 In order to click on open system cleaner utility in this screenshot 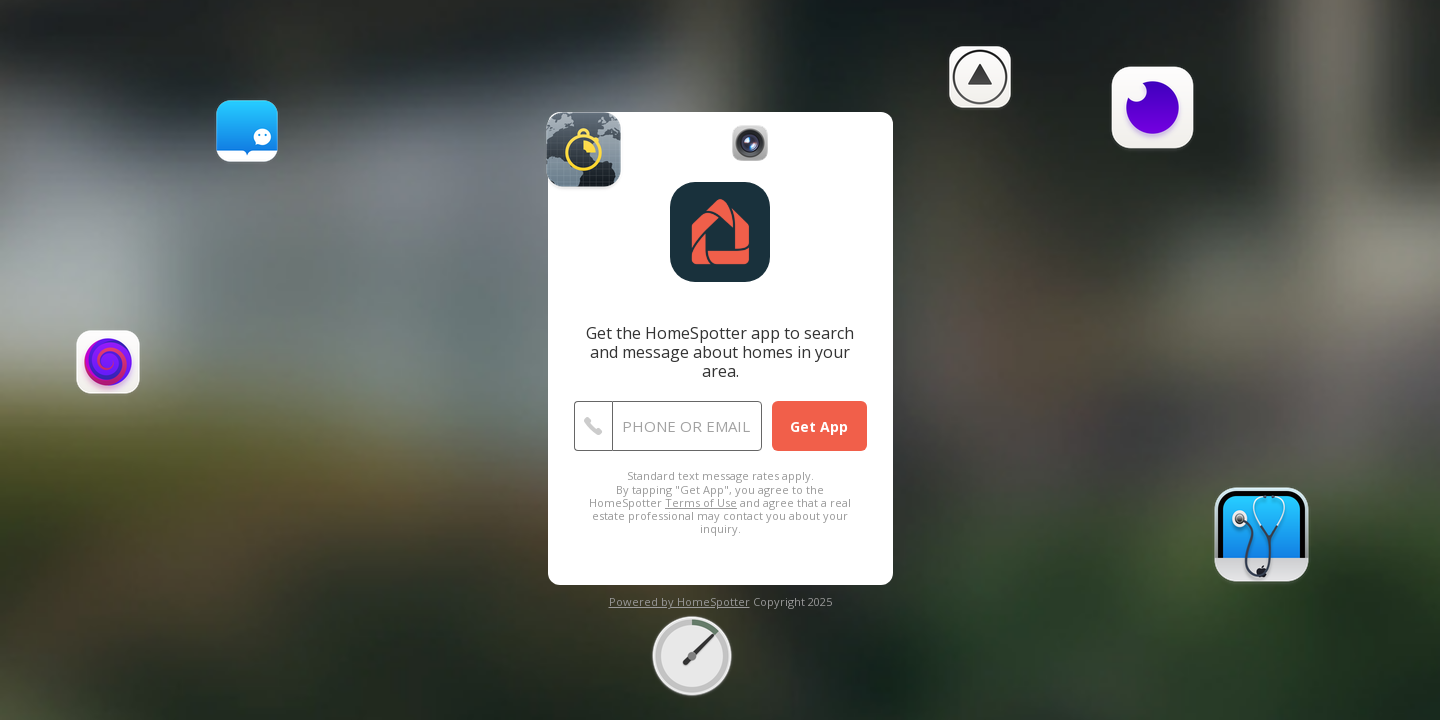, I will do `click(1261, 534)`.